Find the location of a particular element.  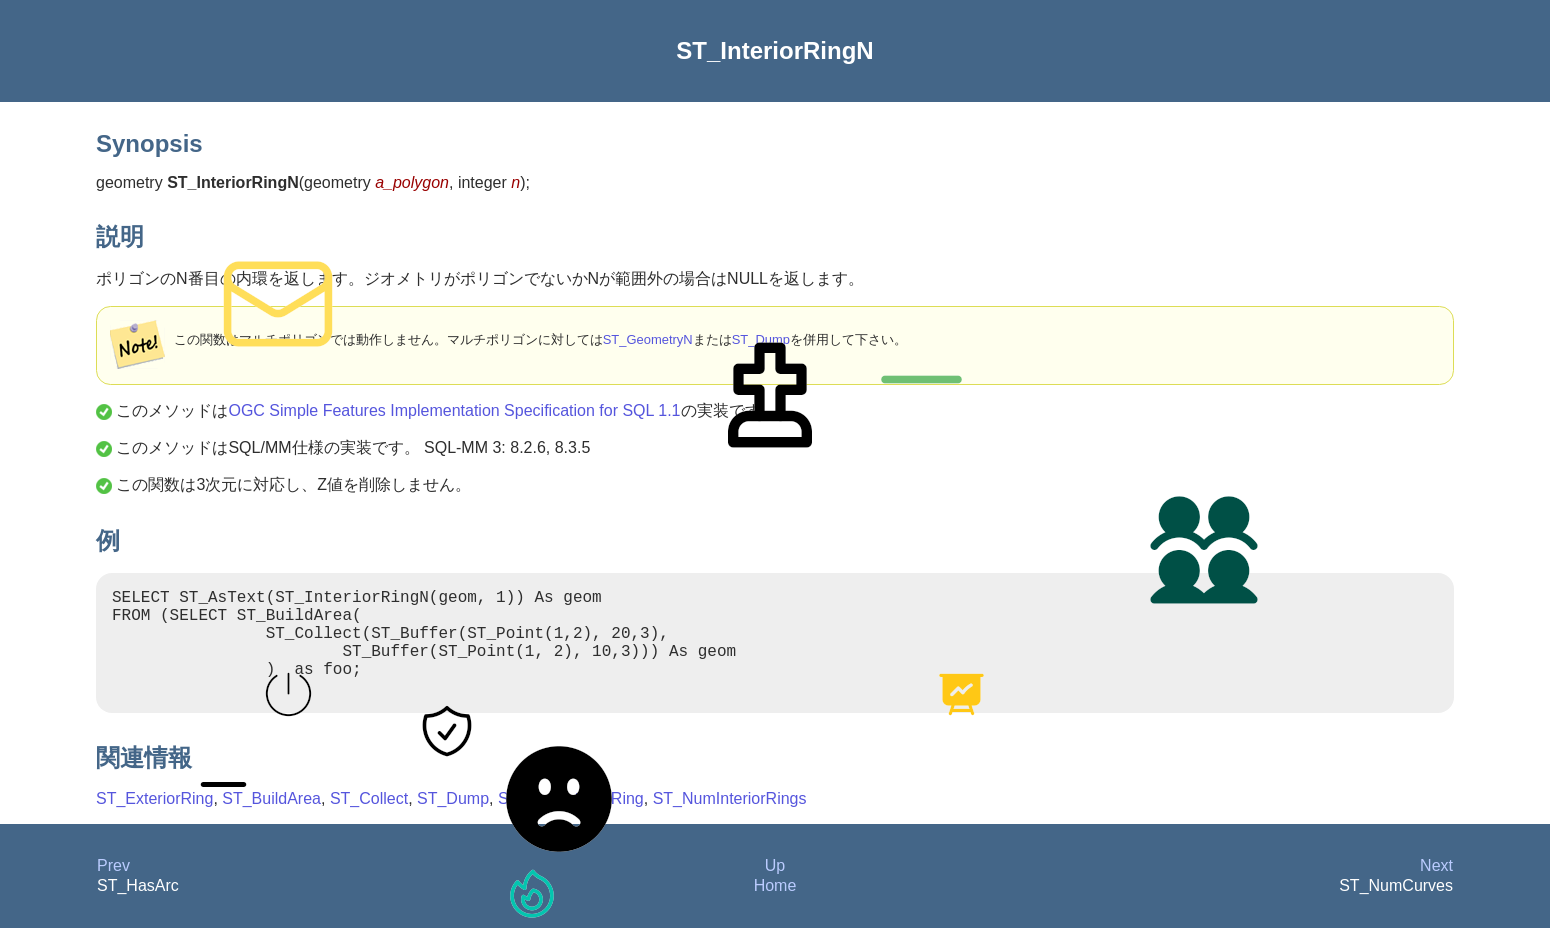

indicates negative feedback or dissatisfaction is located at coordinates (559, 799).